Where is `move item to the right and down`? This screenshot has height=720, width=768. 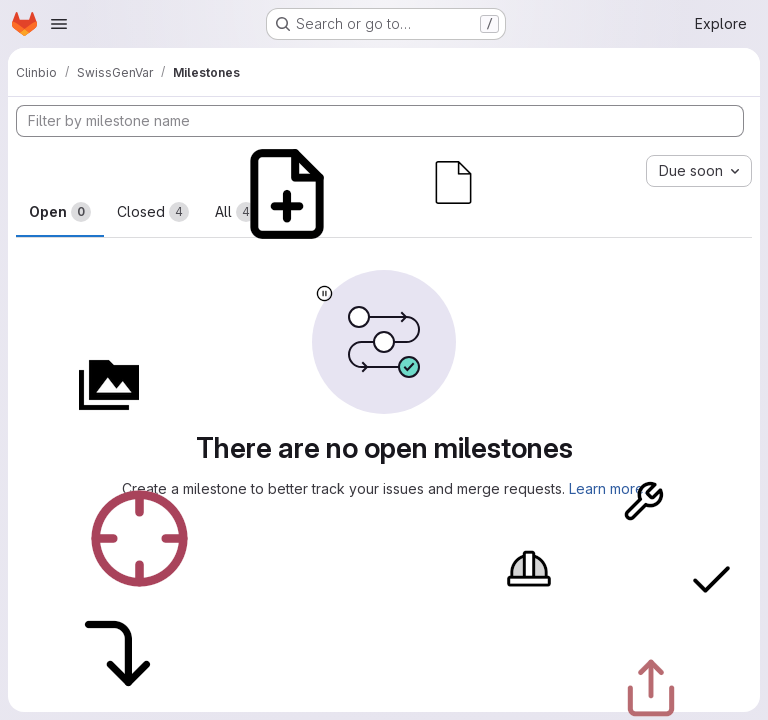 move item to the right and down is located at coordinates (117, 653).